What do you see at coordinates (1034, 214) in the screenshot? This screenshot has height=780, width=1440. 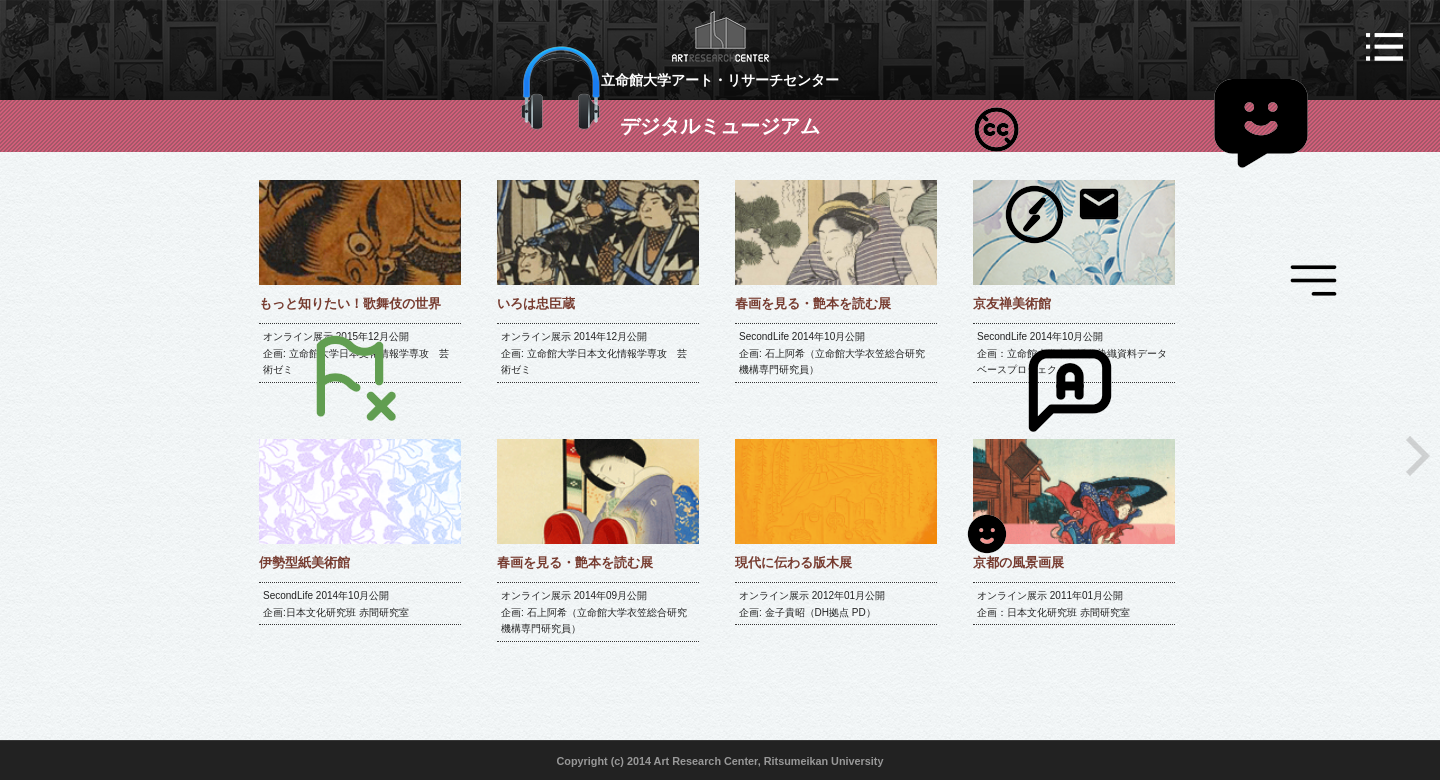 I see `socket.io library or real-time websocket connection` at bounding box center [1034, 214].